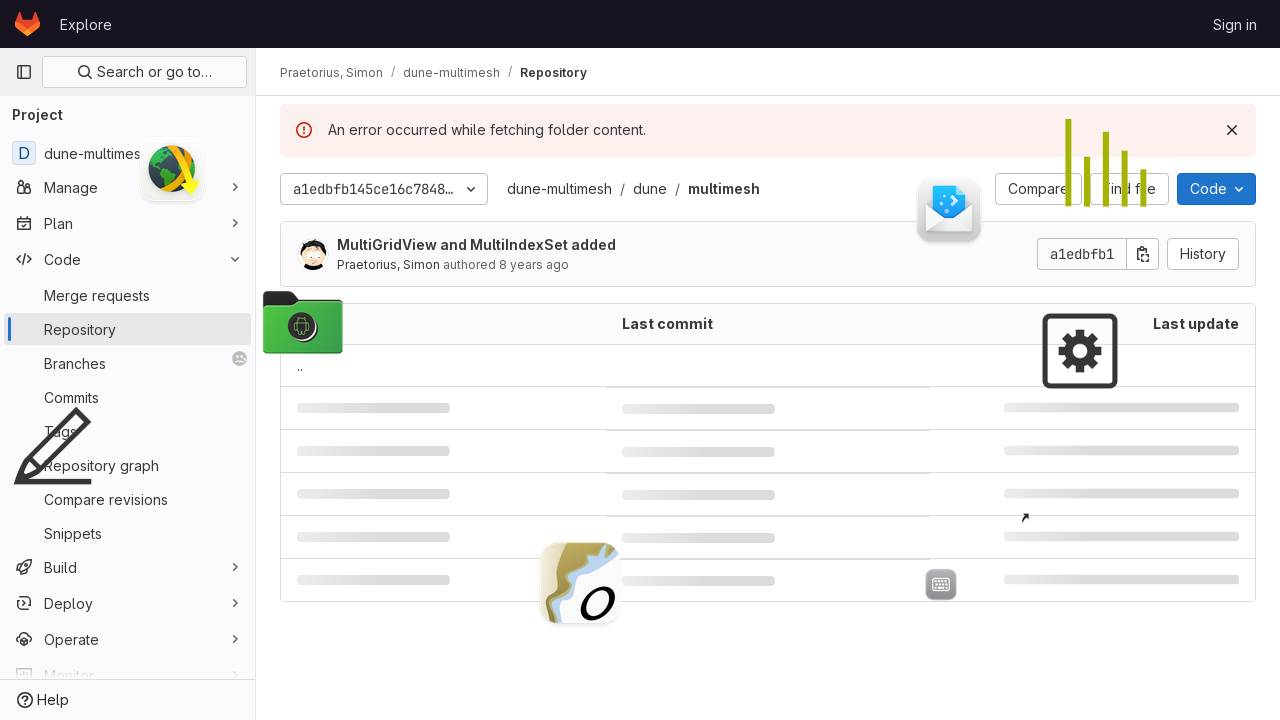 This screenshot has width=1280, height=720. Describe the element at coordinates (172, 169) in the screenshot. I see `open jdownloader download manager` at that location.